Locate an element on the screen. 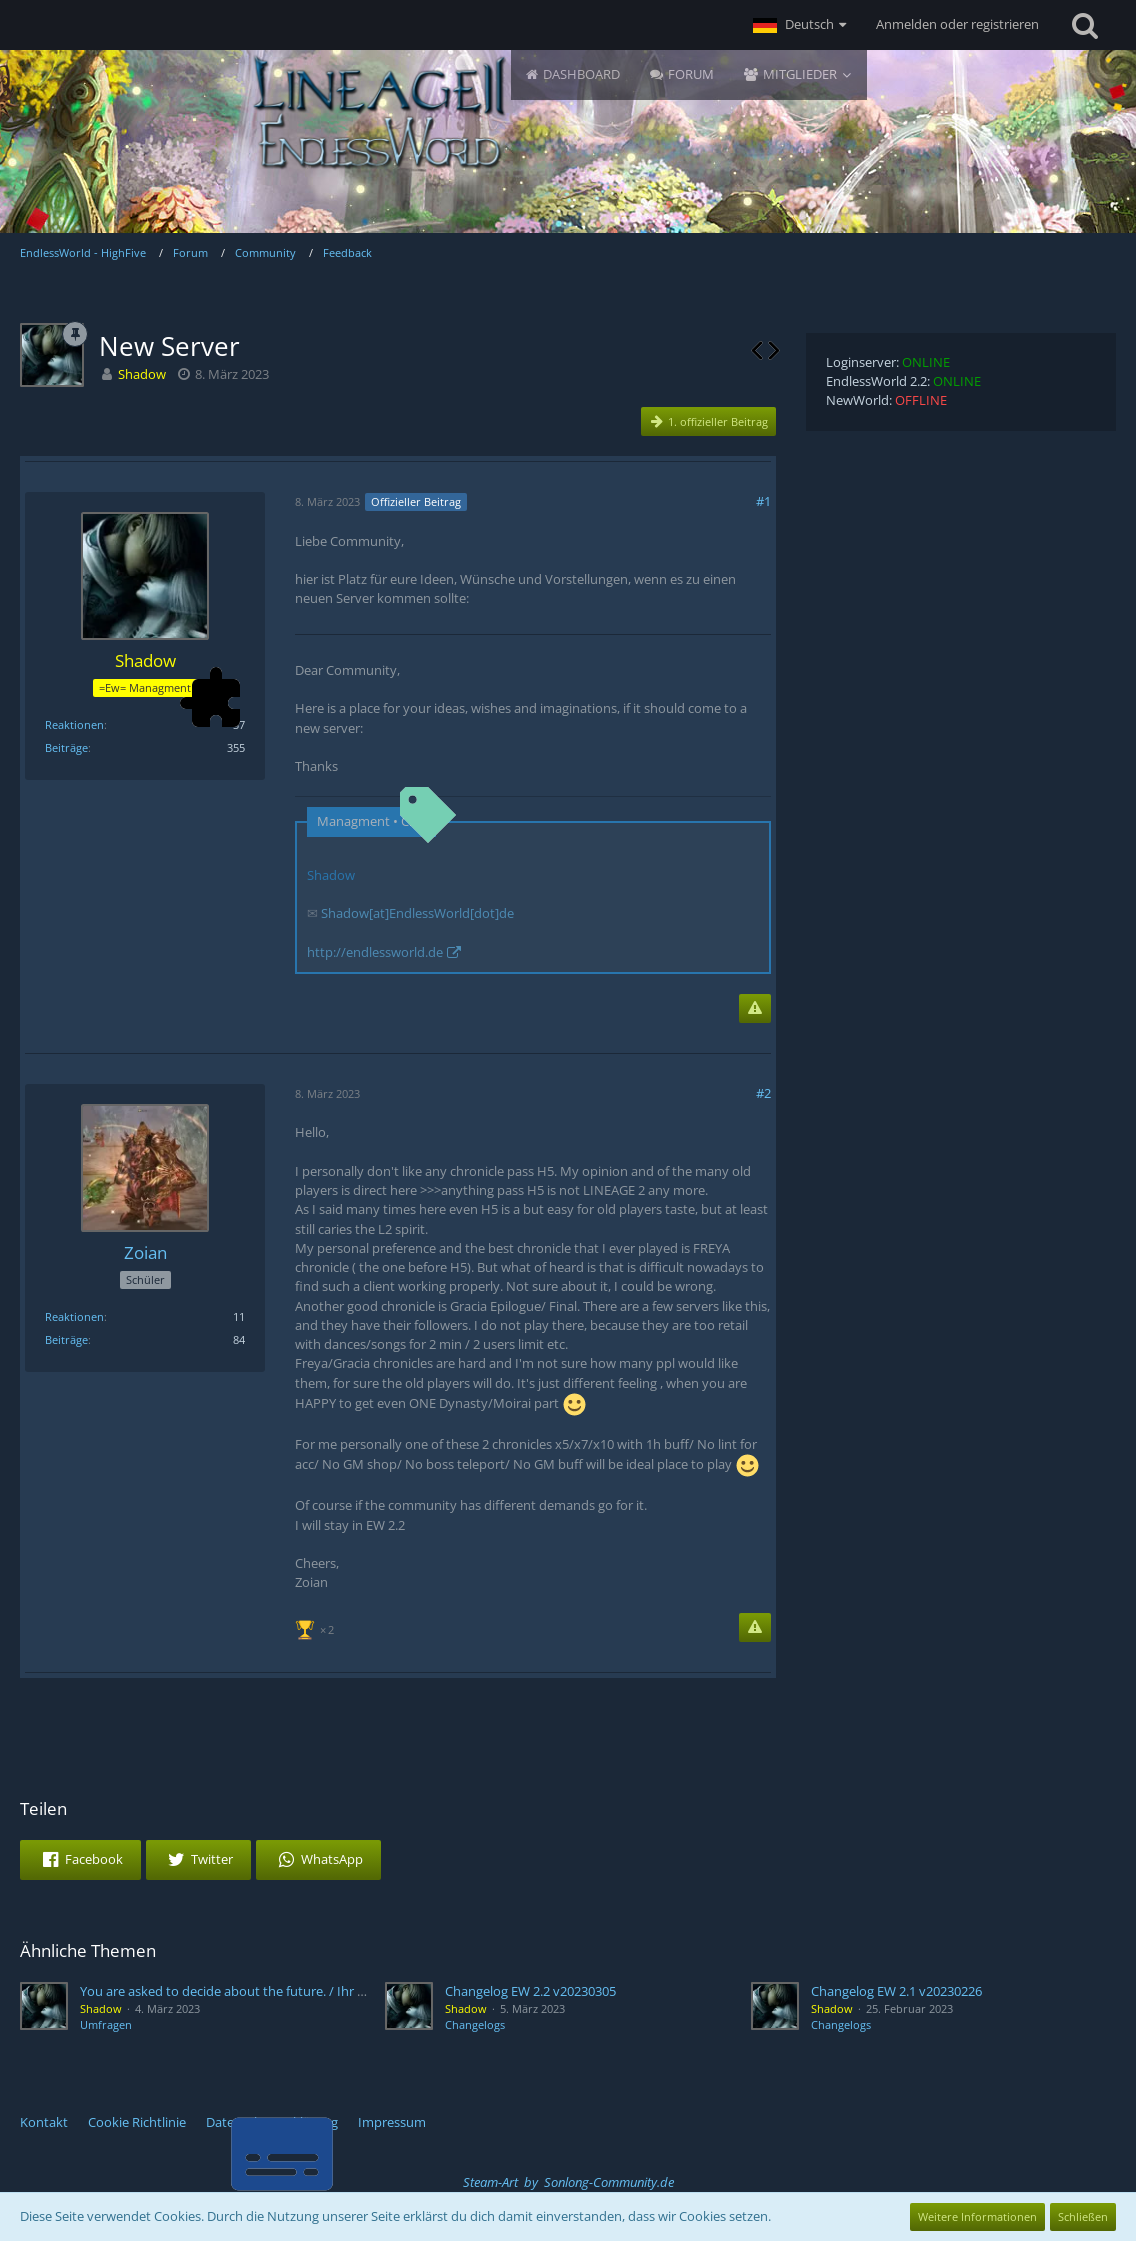 The image size is (1136, 2241). enable subtitles or closed captions is located at coordinates (282, 2154).